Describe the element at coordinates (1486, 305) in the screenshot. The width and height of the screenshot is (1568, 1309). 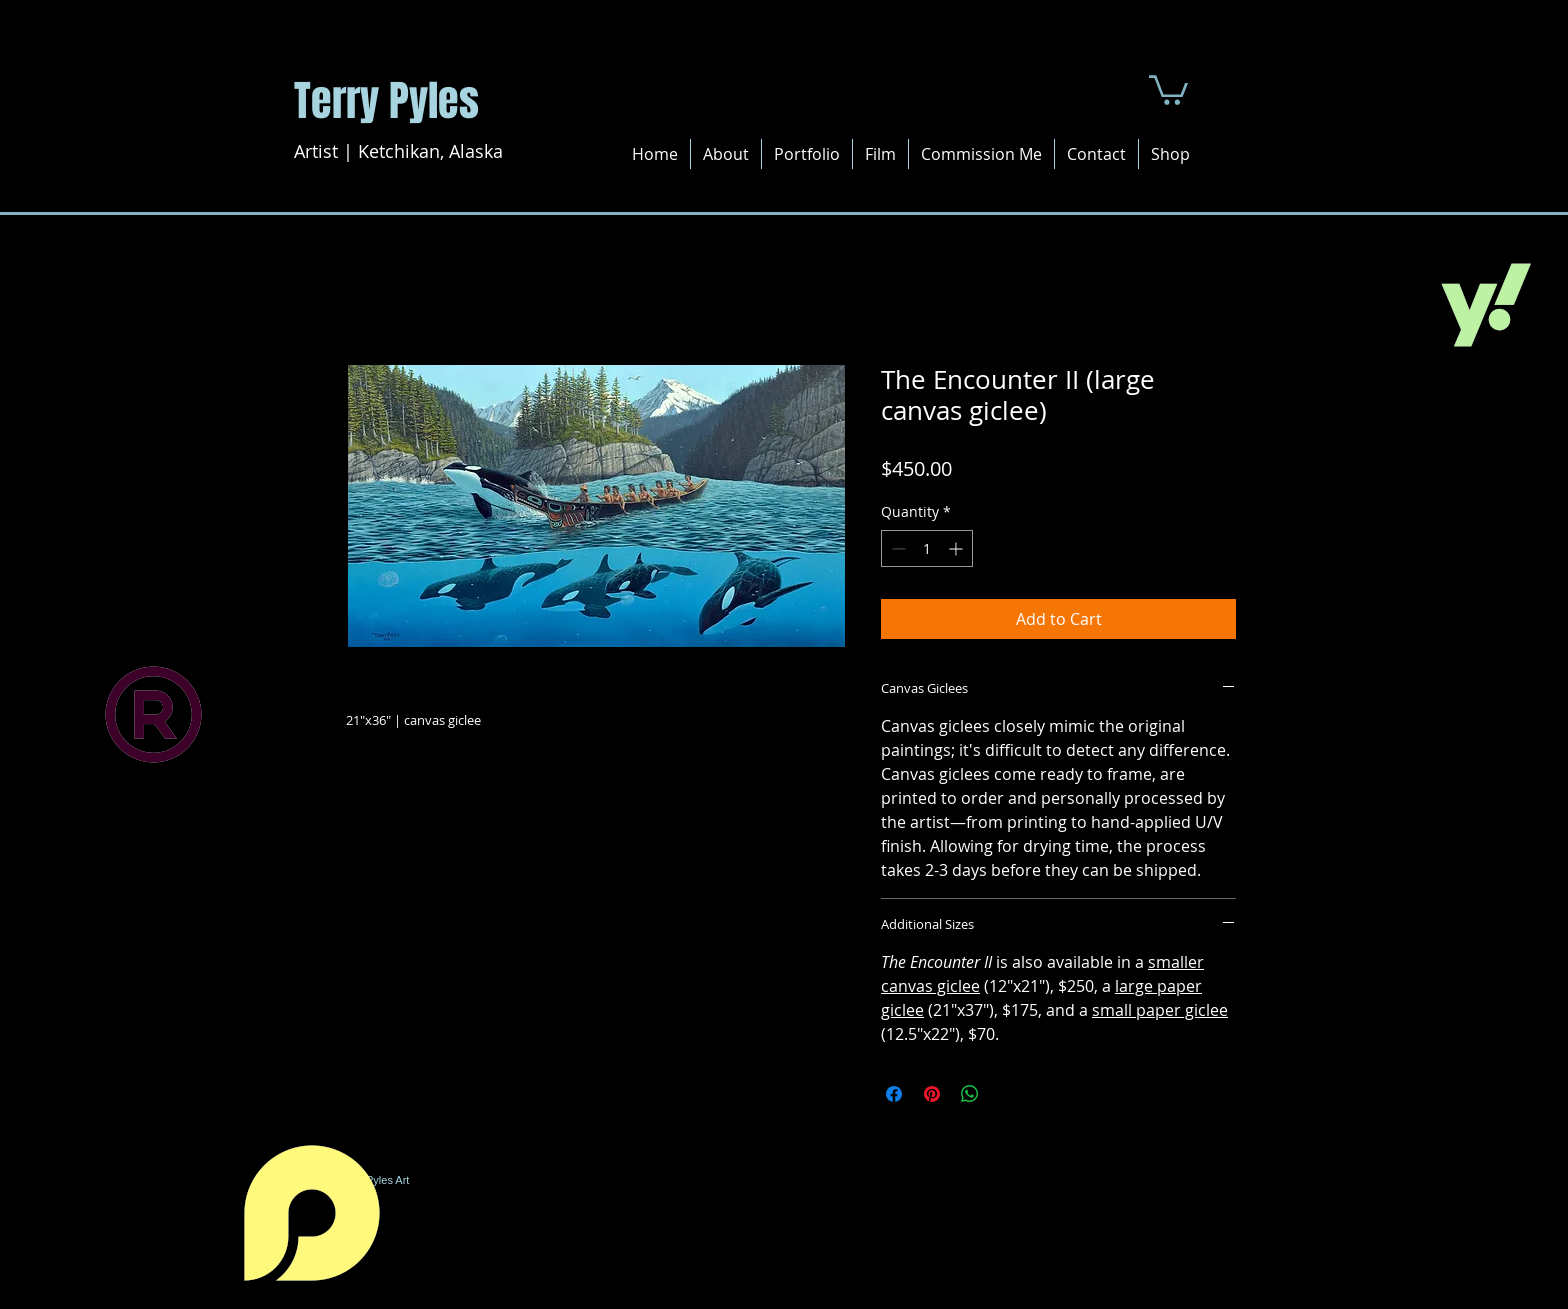
I see `open yahoo app or website` at that location.